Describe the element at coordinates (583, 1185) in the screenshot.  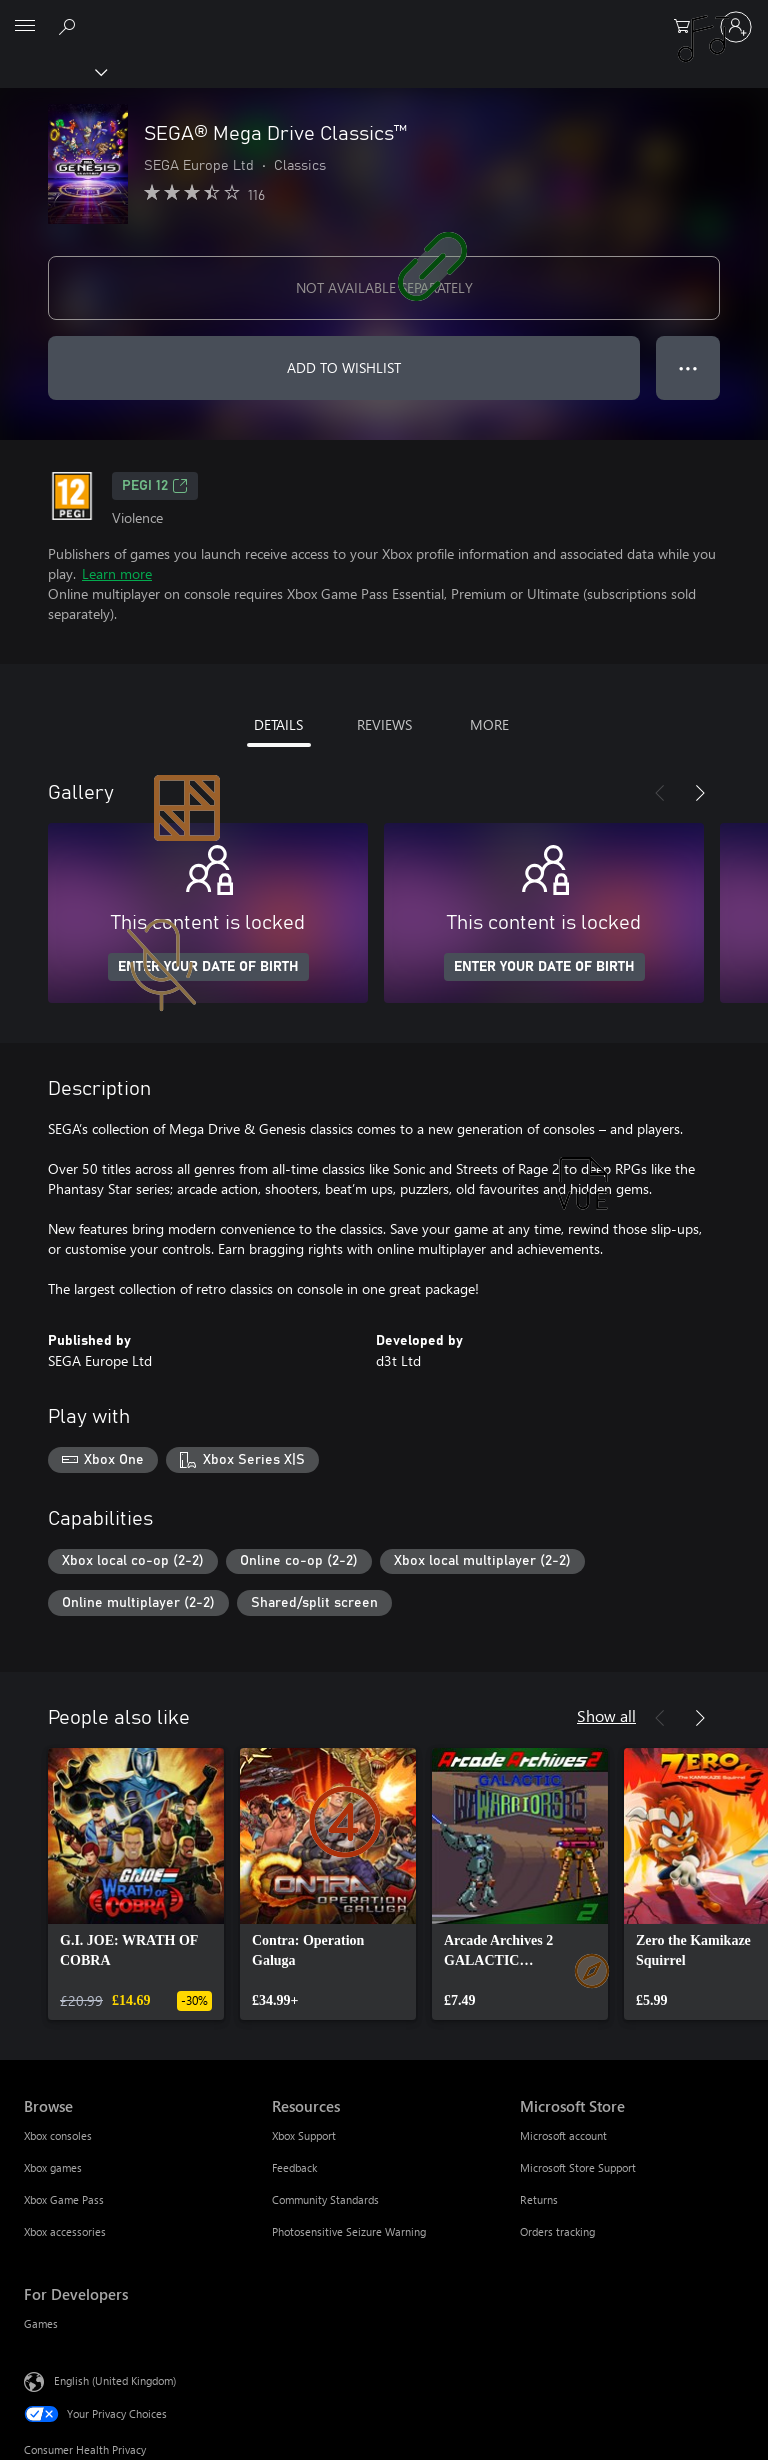
I see `vue.js file type indicator` at that location.